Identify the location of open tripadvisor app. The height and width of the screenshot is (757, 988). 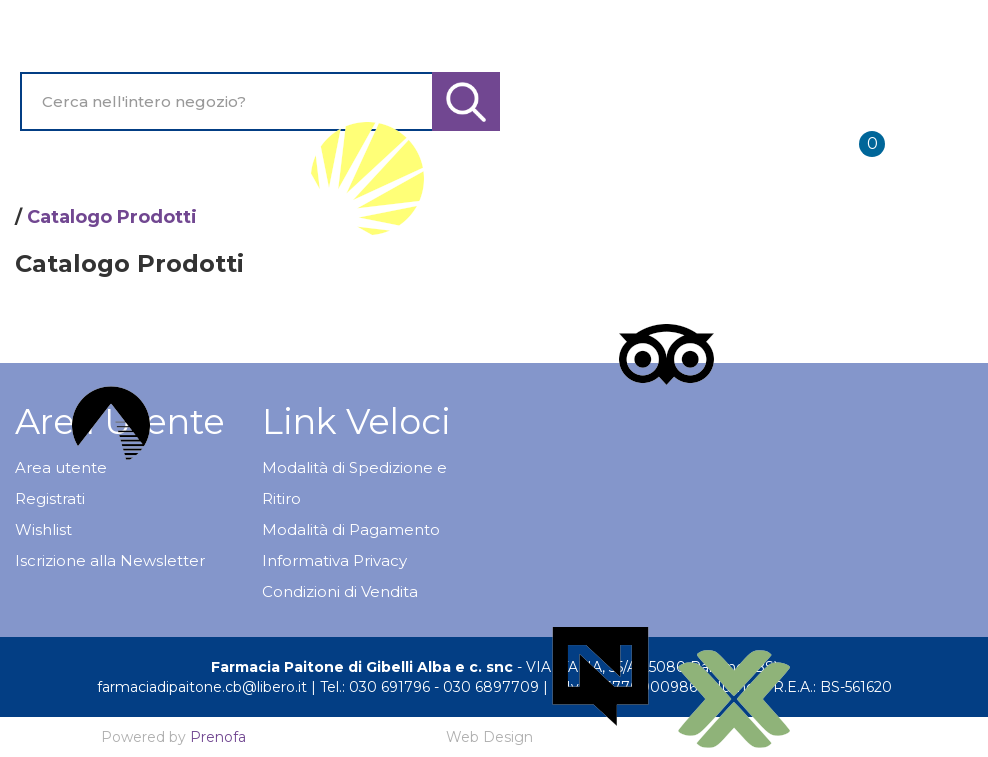
(666, 354).